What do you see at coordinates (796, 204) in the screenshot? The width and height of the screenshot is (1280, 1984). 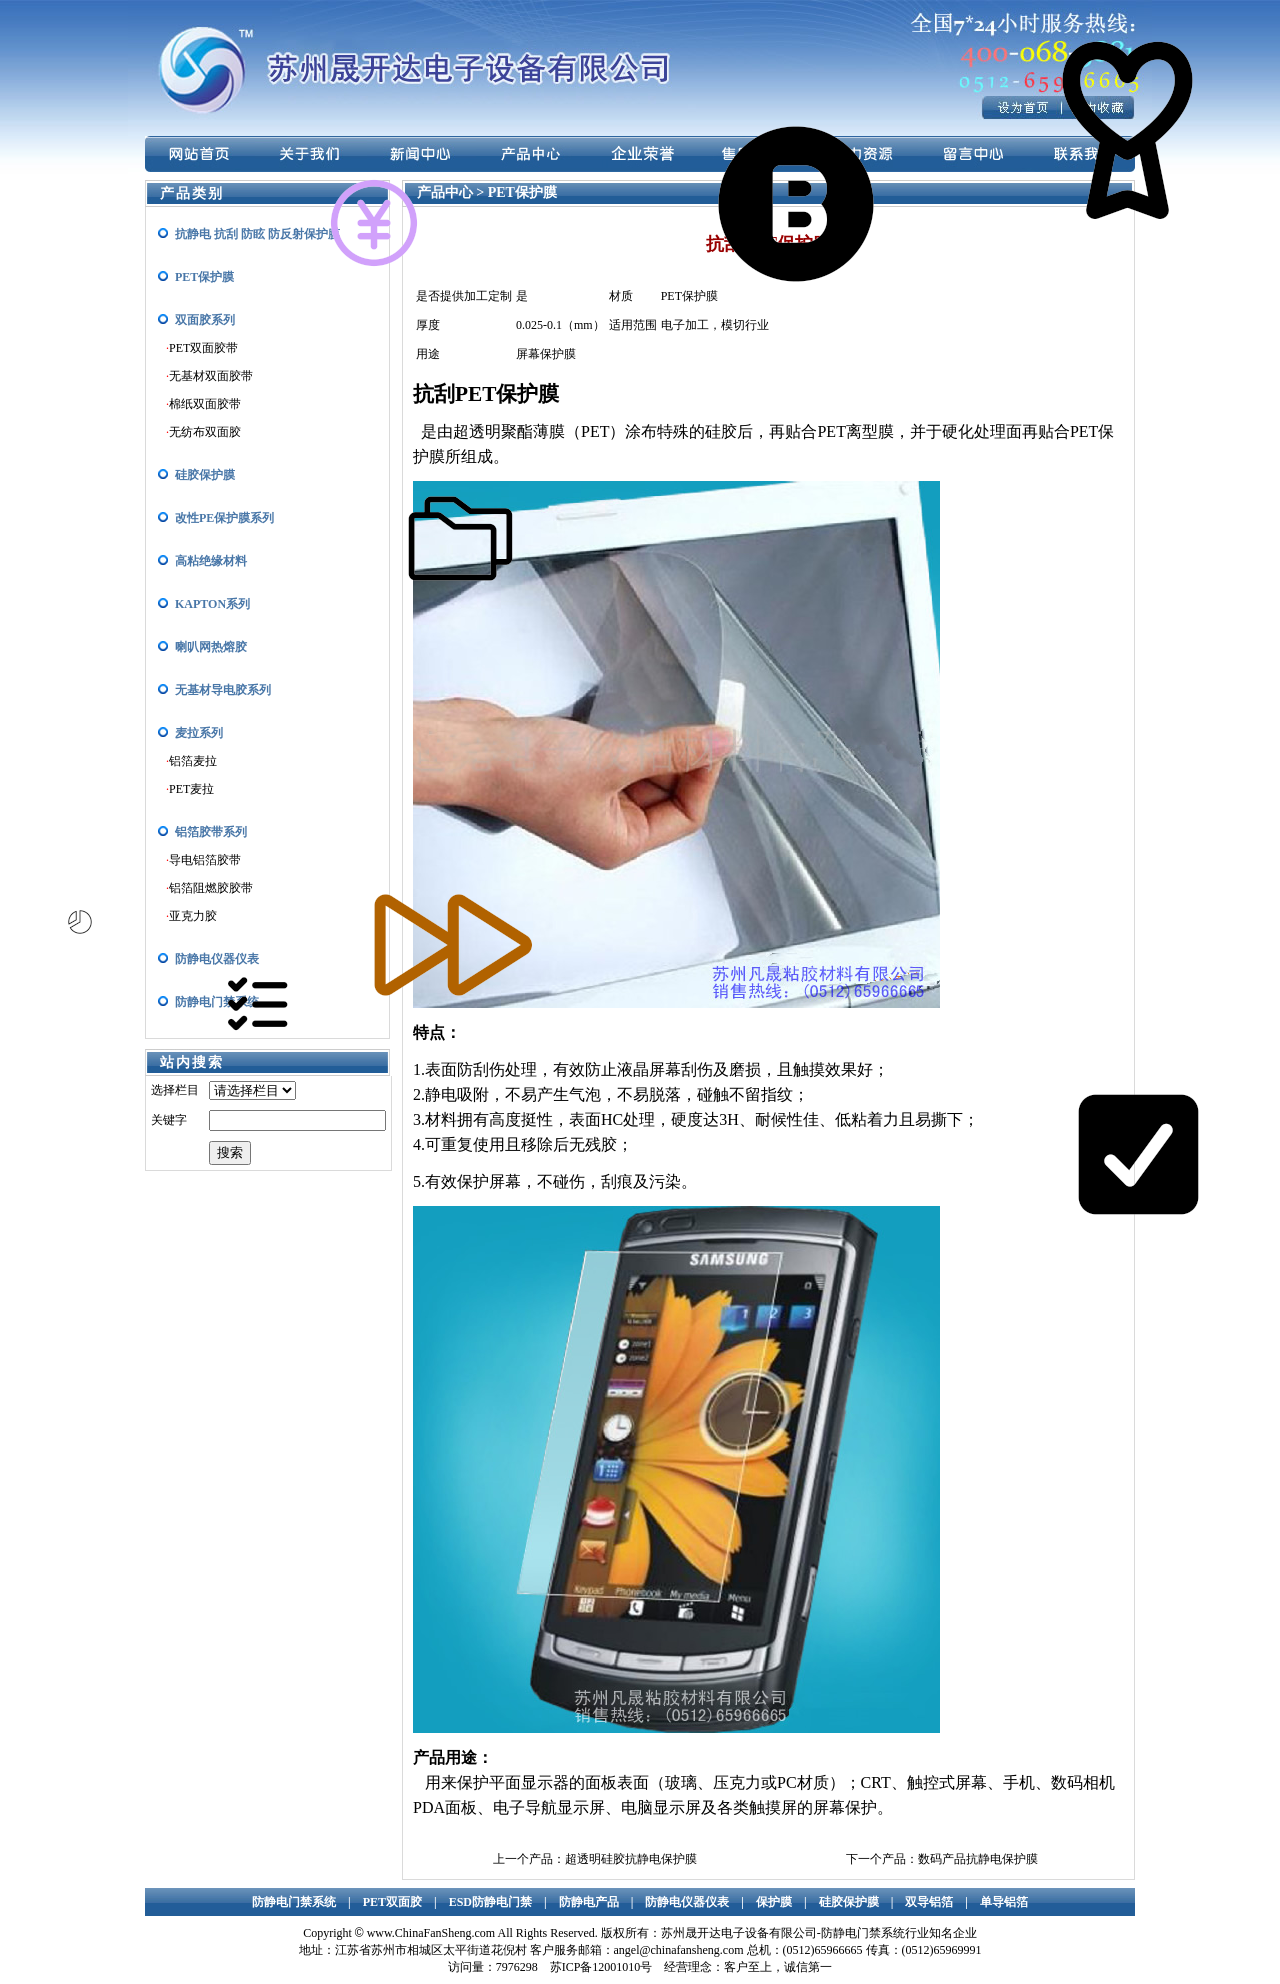 I see `xbox controller B button indicator` at bounding box center [796, 204].